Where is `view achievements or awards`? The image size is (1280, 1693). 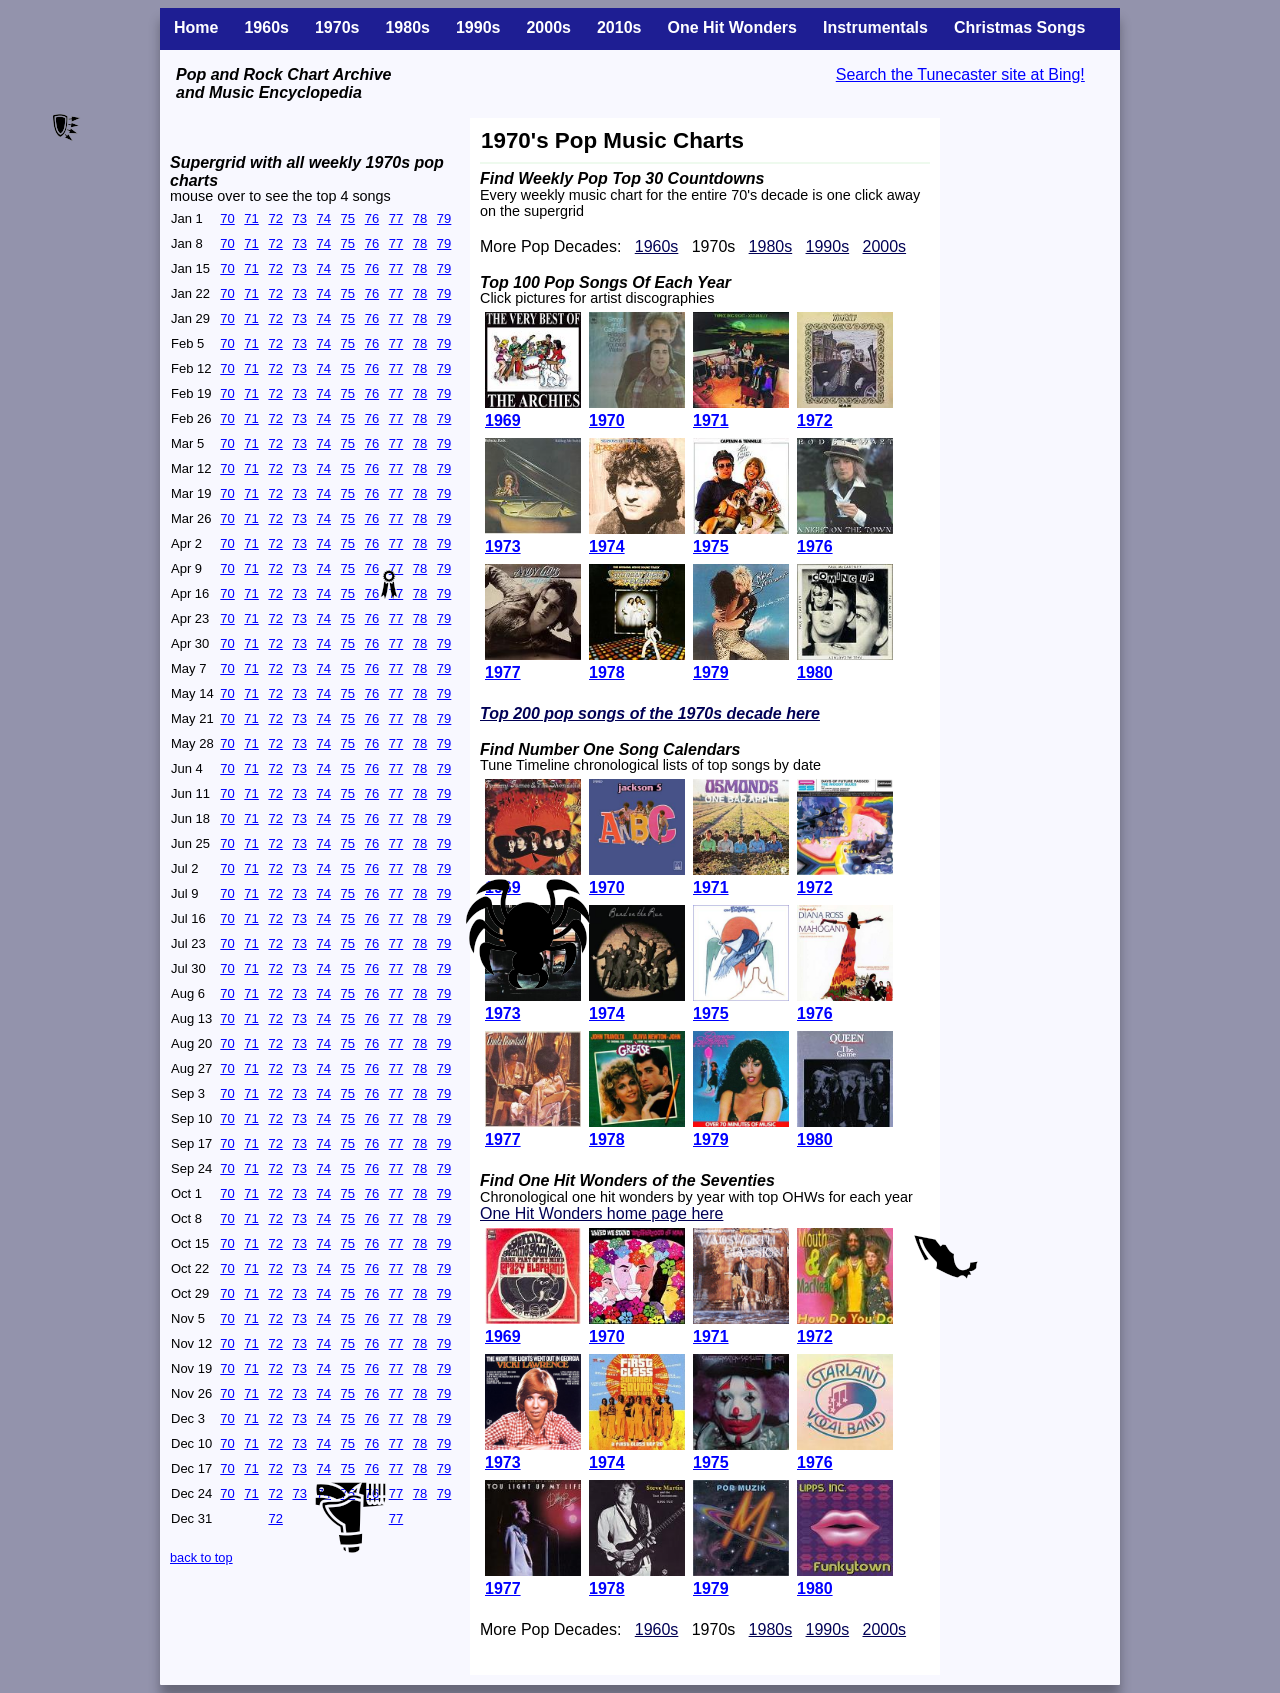
view achievements or awards is located at coordinates (389, 584).